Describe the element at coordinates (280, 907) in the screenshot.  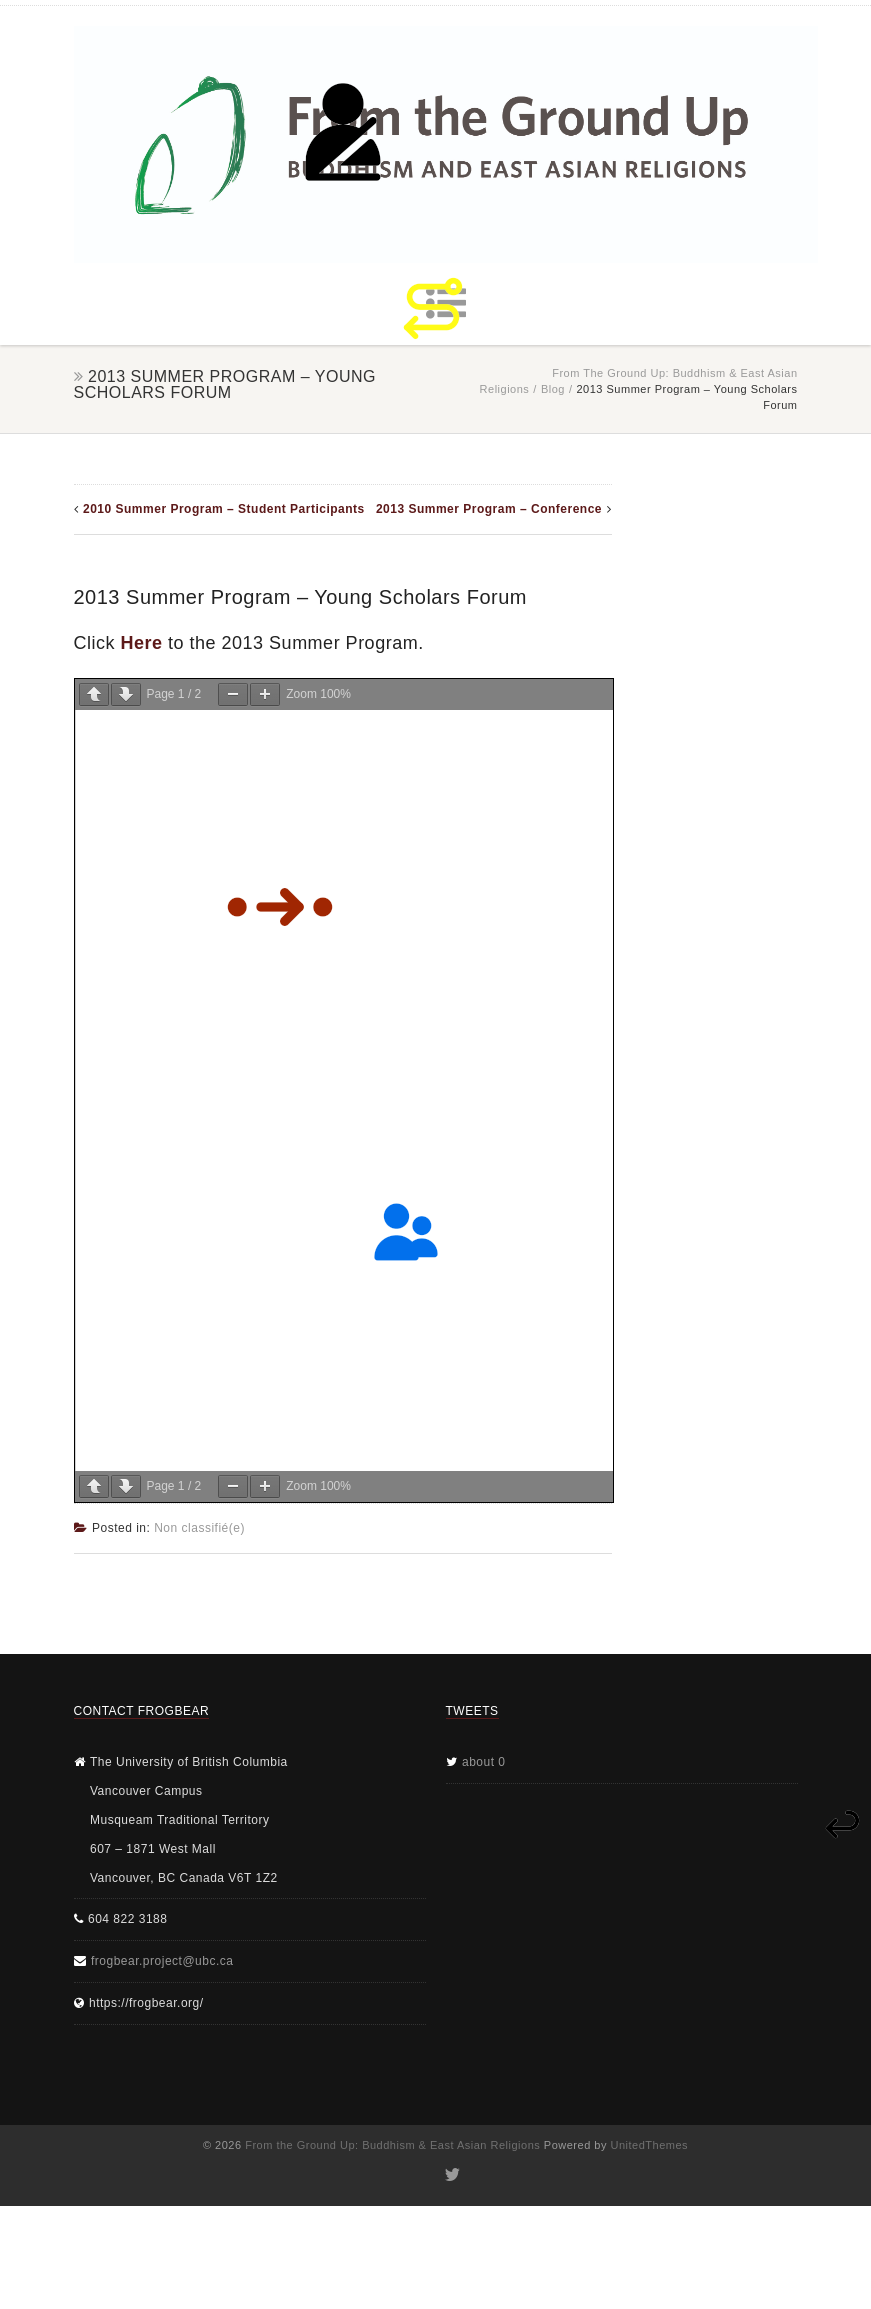
I see `open citymapper for transit directions` at that location.